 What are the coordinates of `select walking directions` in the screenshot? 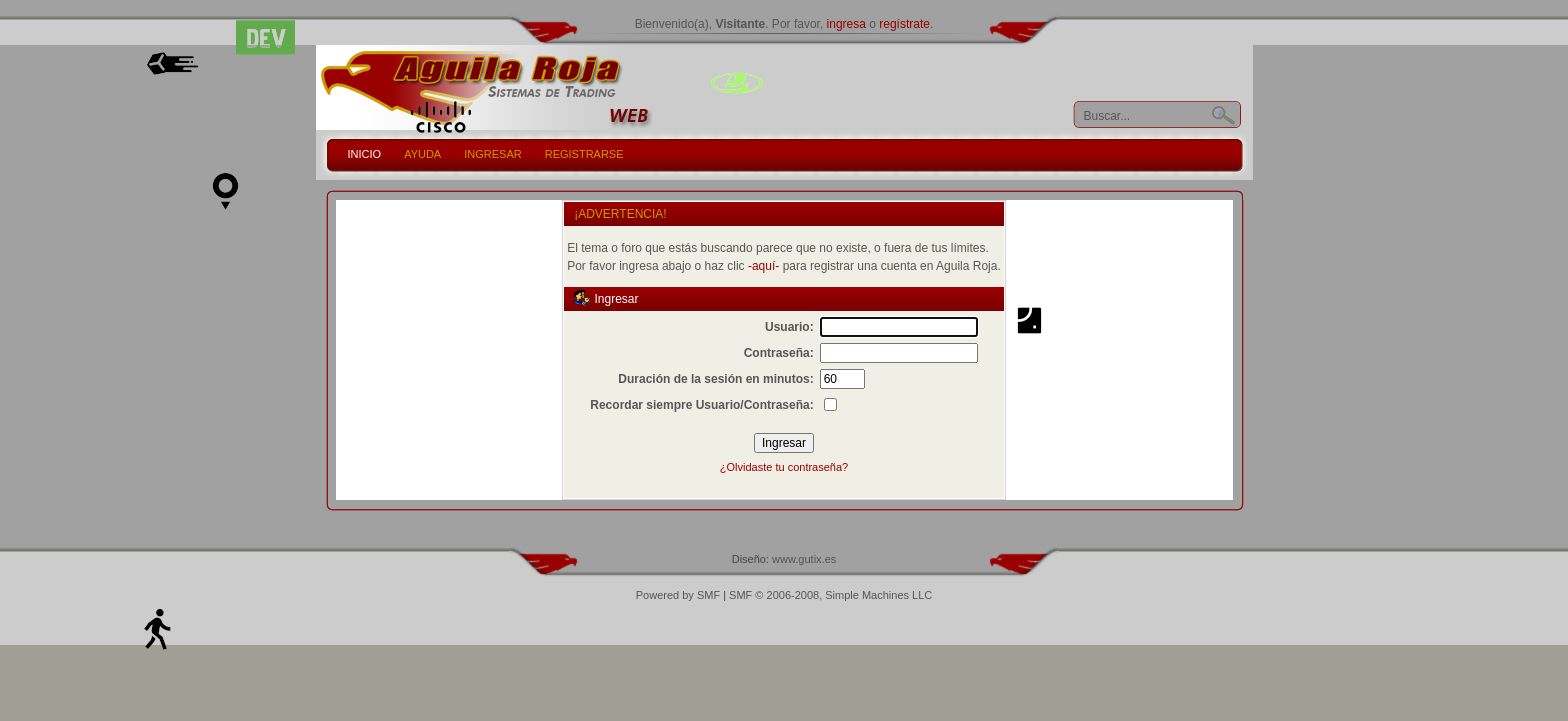 It's located at (157, 629).